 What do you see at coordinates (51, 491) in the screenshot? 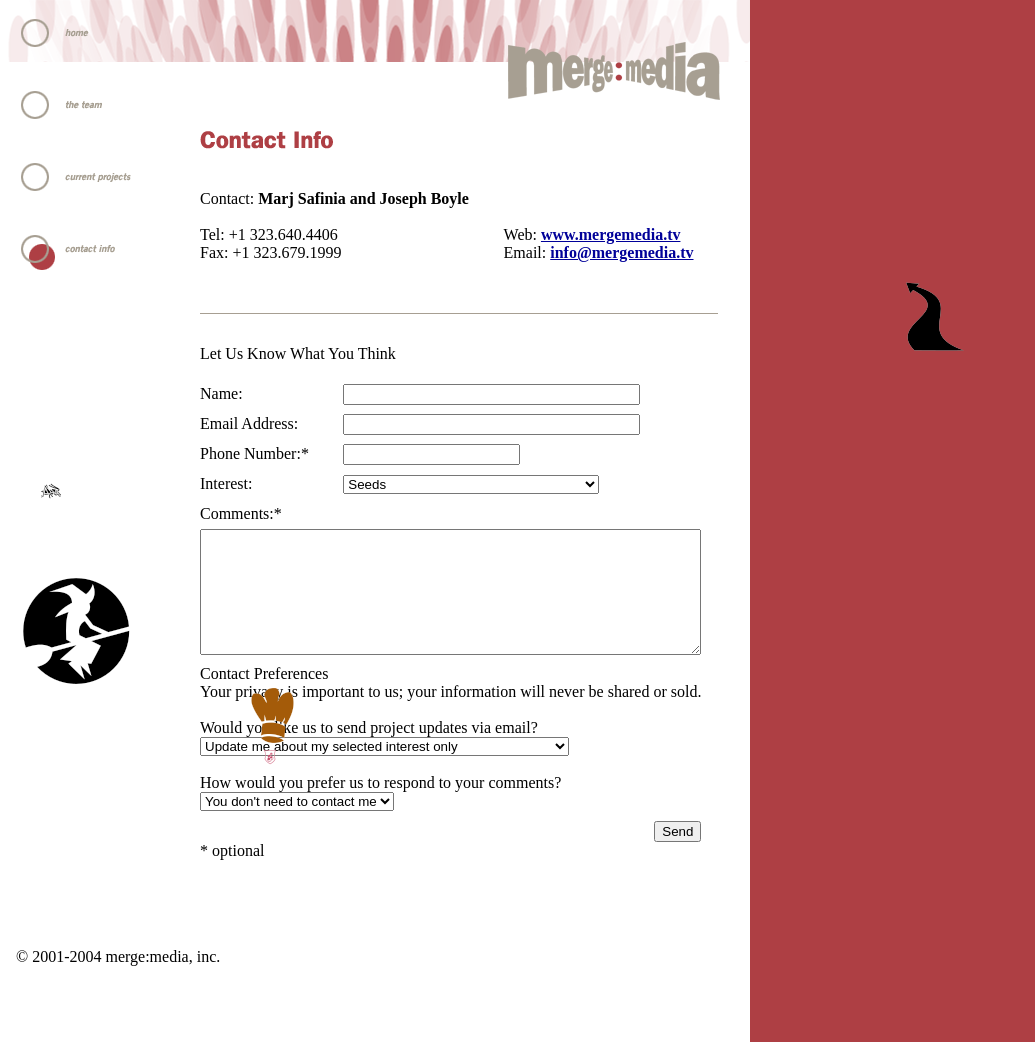
I see `cricket insect icon for nature or wildlife category` at bounding box center [51, 491].